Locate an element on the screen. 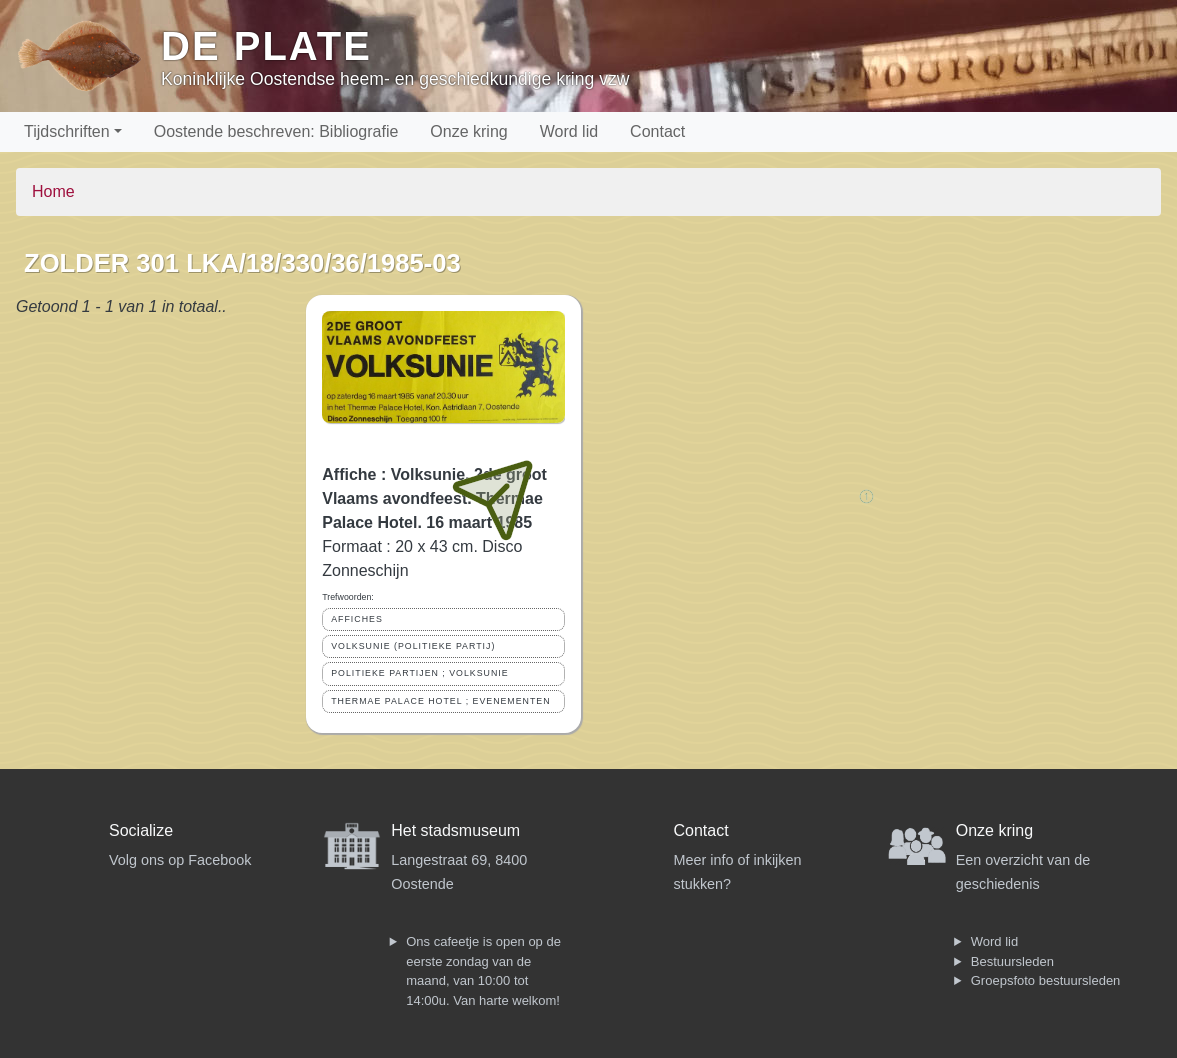  send a message is located at coordinates (495, 497).